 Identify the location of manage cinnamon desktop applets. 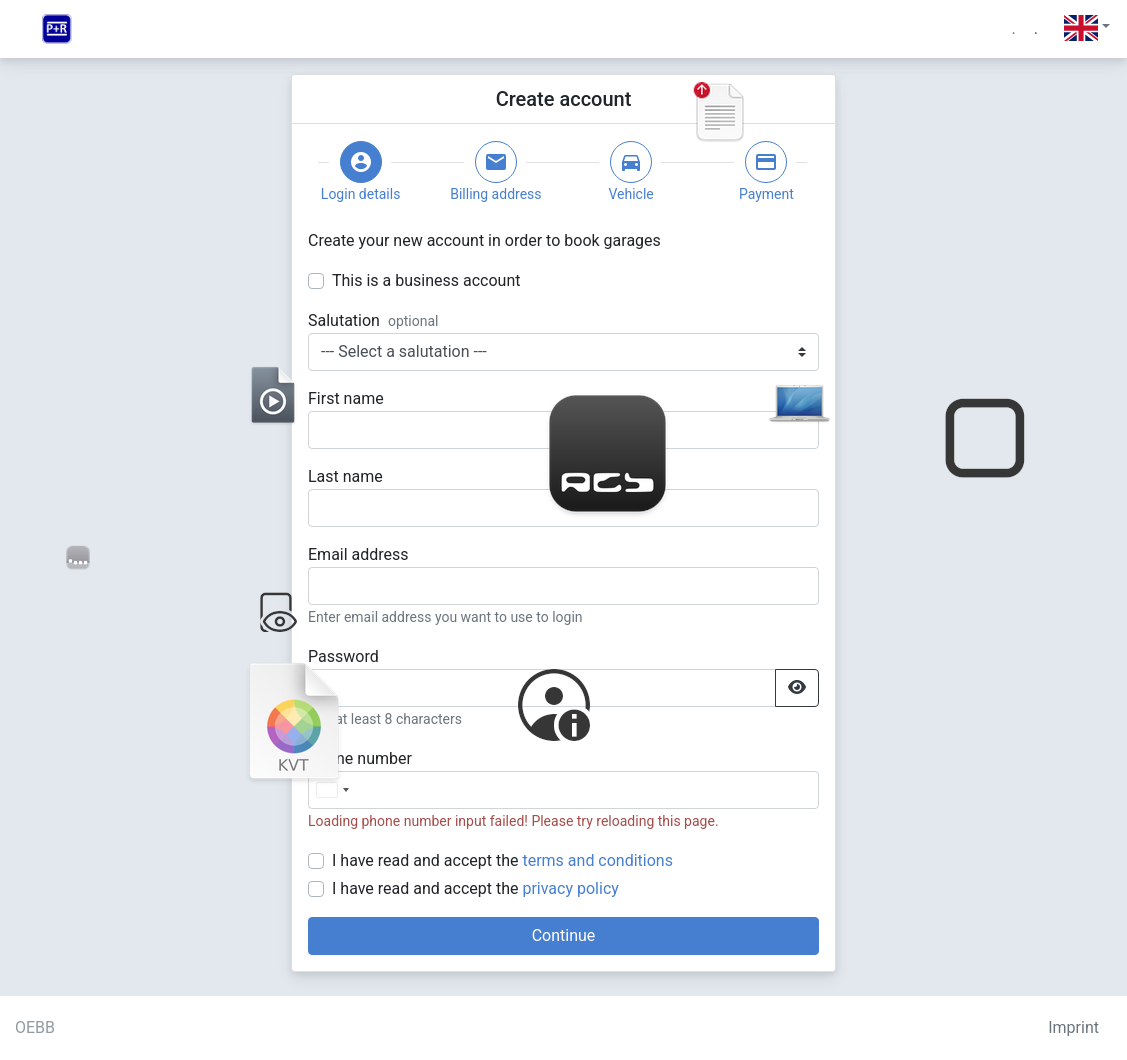
(78, 558).